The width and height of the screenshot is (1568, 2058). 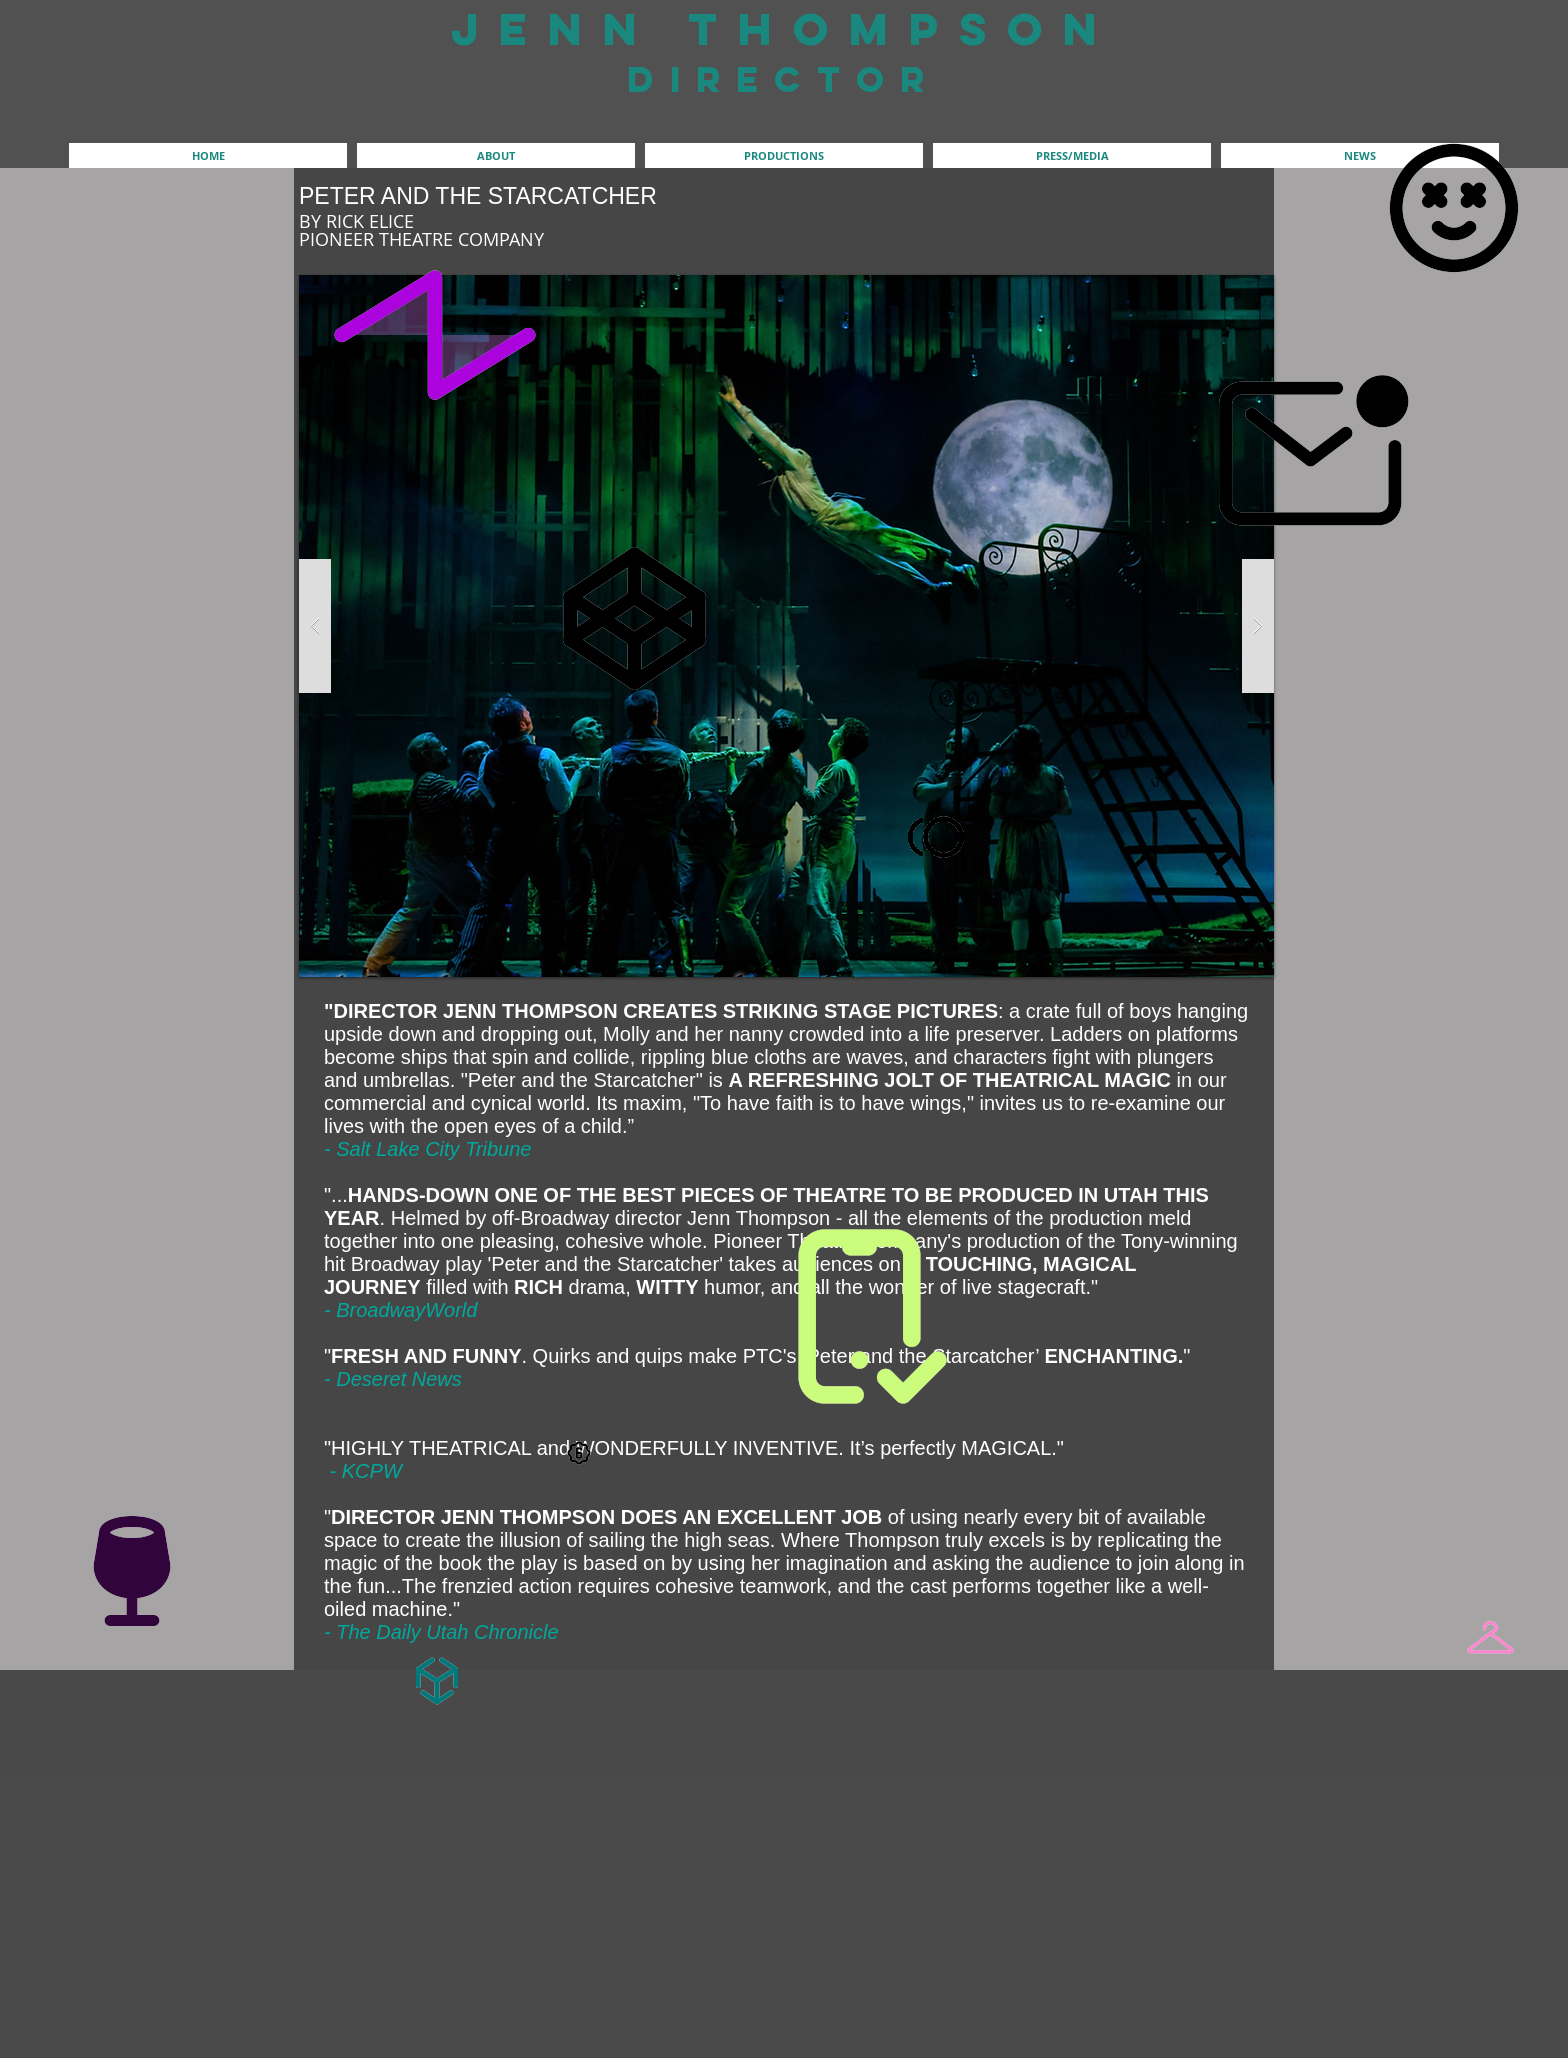 I want to click on mobile device verified successfully, so click(x=859, y=1316).